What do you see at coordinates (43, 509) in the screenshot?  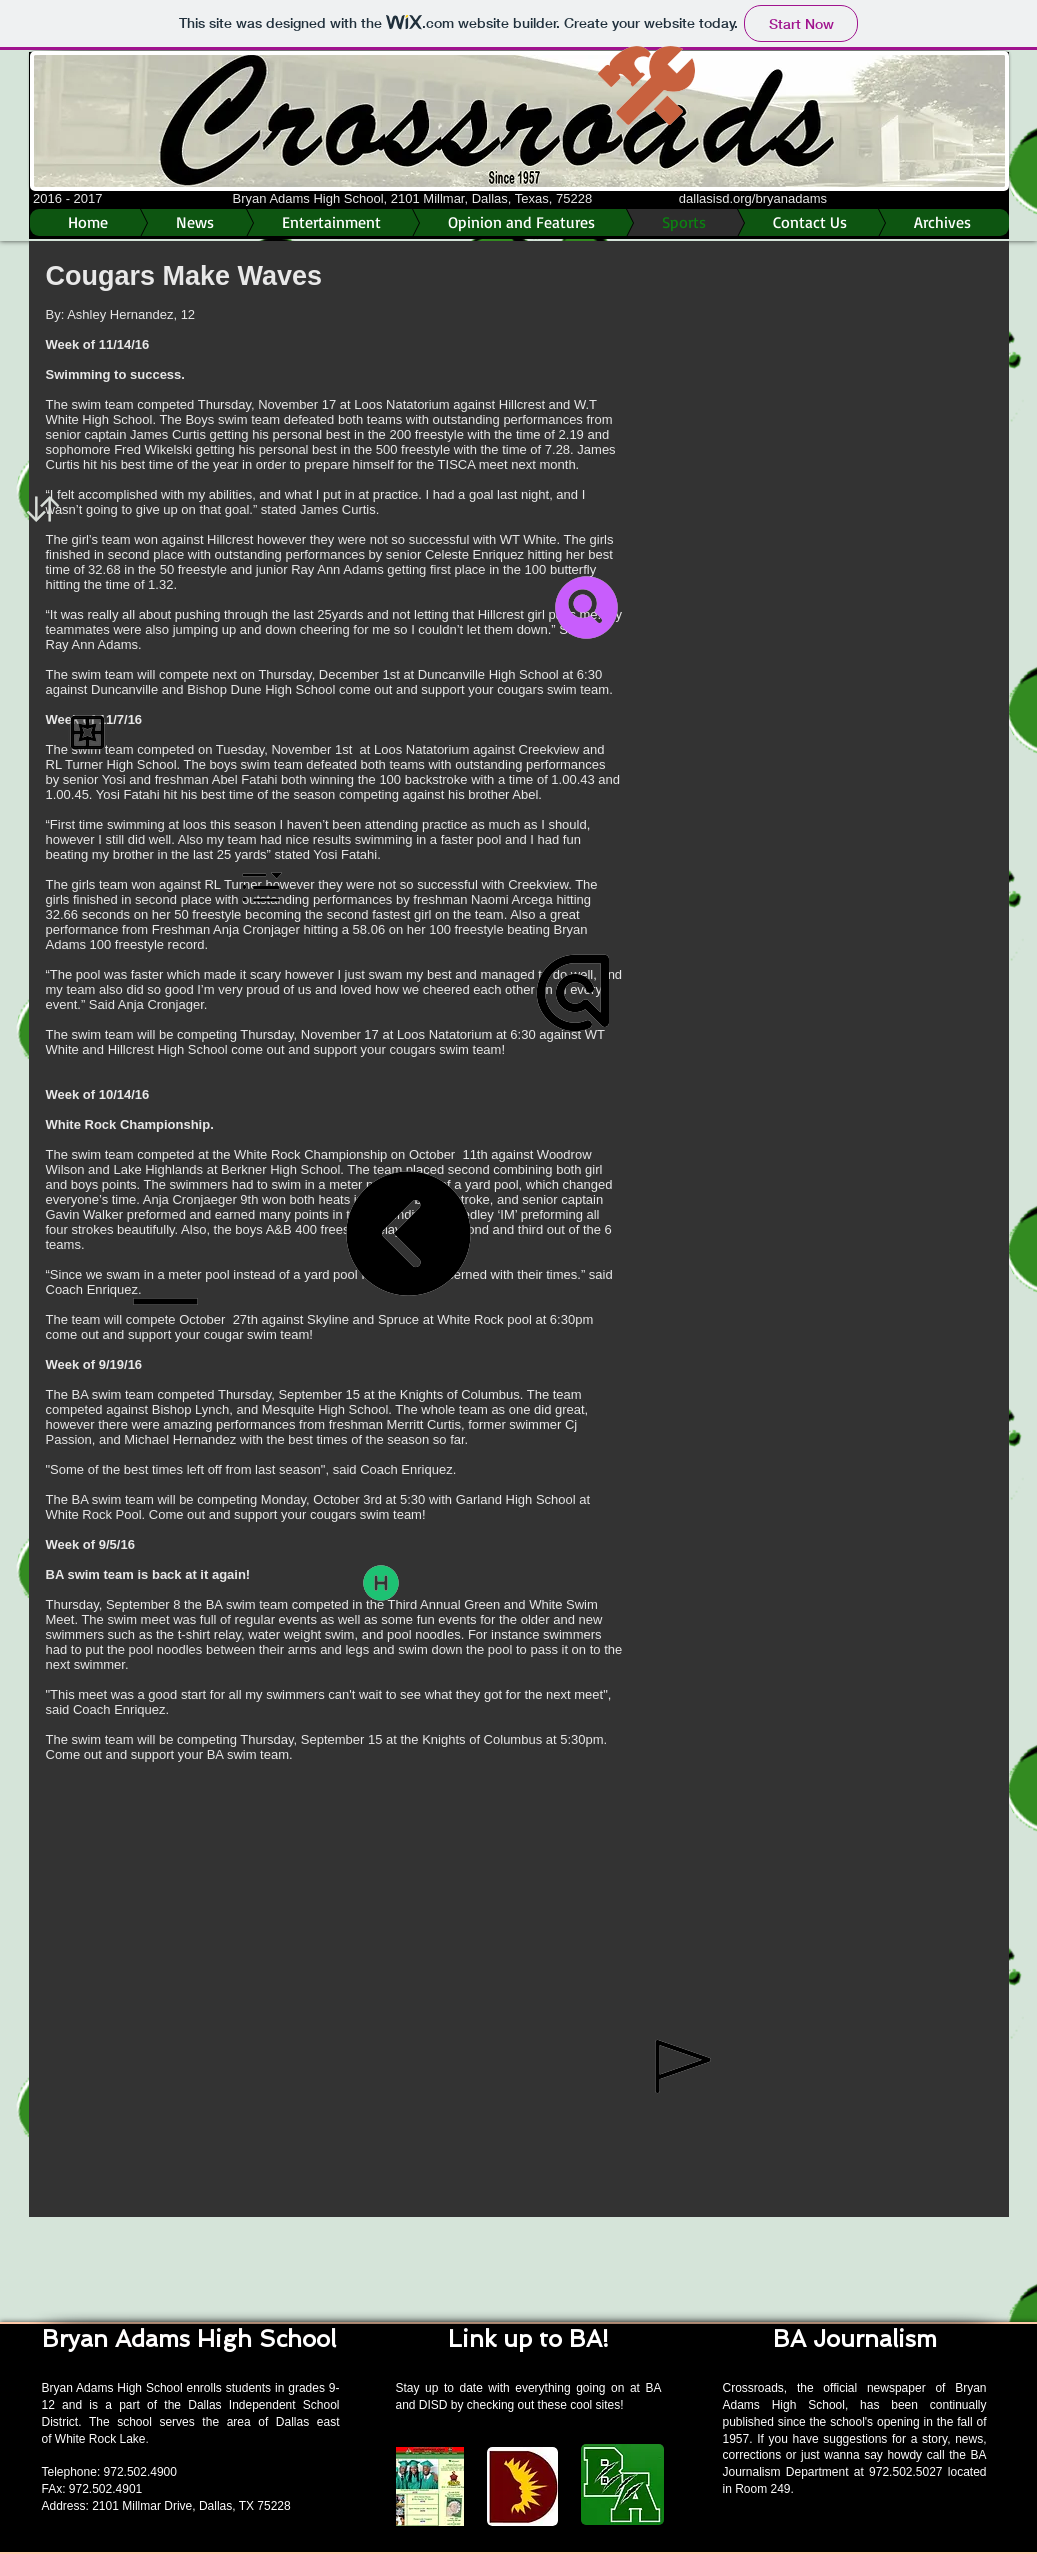 I see `swap or reorder items vertically` at bounding box center [43, 509].